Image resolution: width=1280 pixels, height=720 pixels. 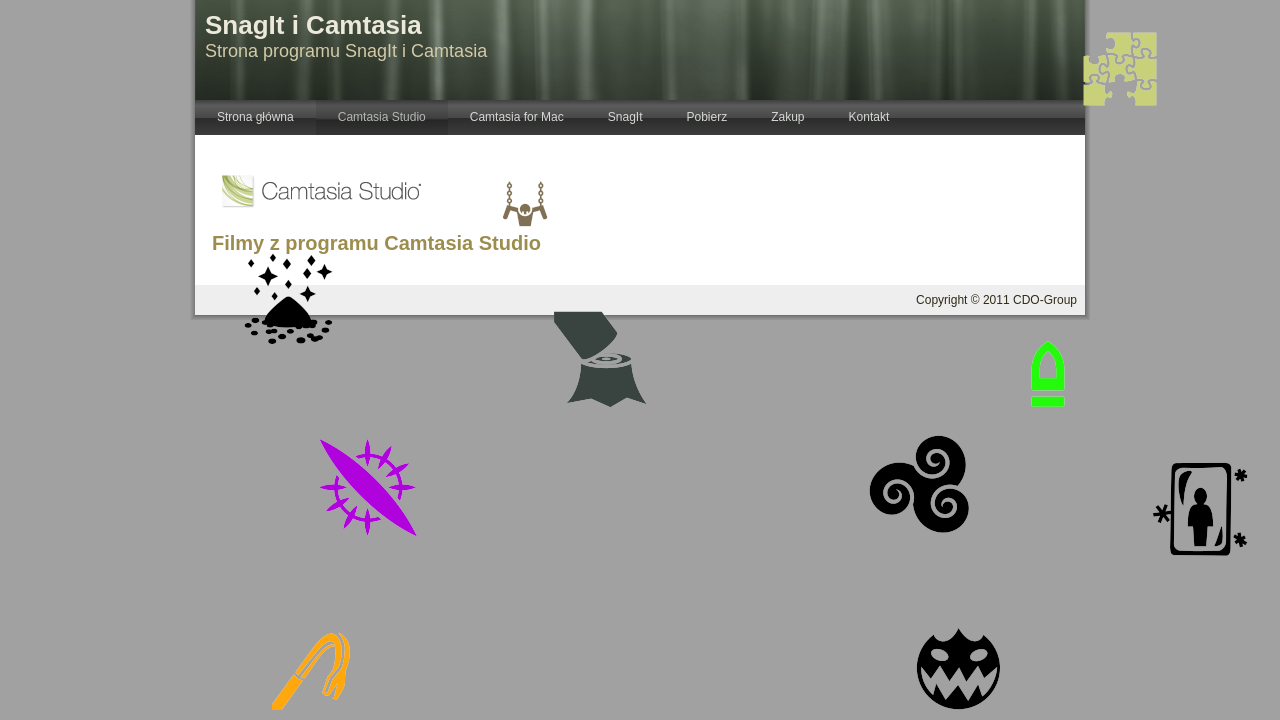 I want to click on decorative celtic or triskele symbol element, so click(x=919, y=484).